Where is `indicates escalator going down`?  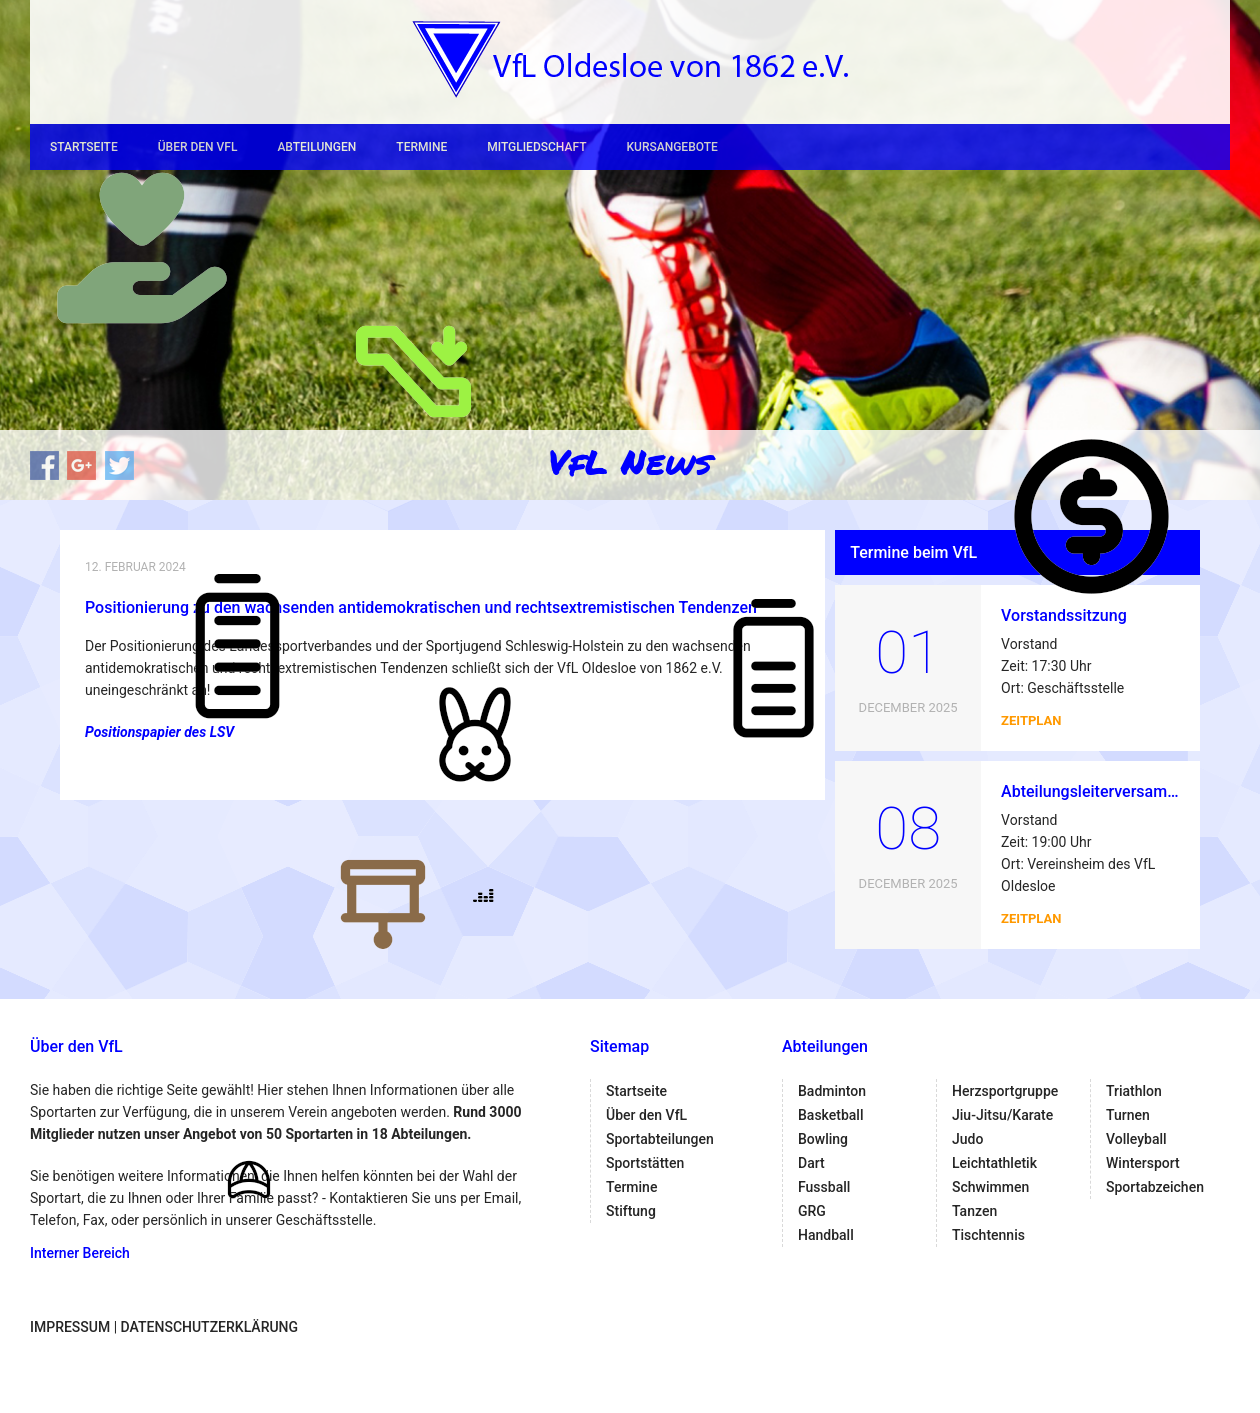 indicates escalator going down is located at coordinates (413, 371).